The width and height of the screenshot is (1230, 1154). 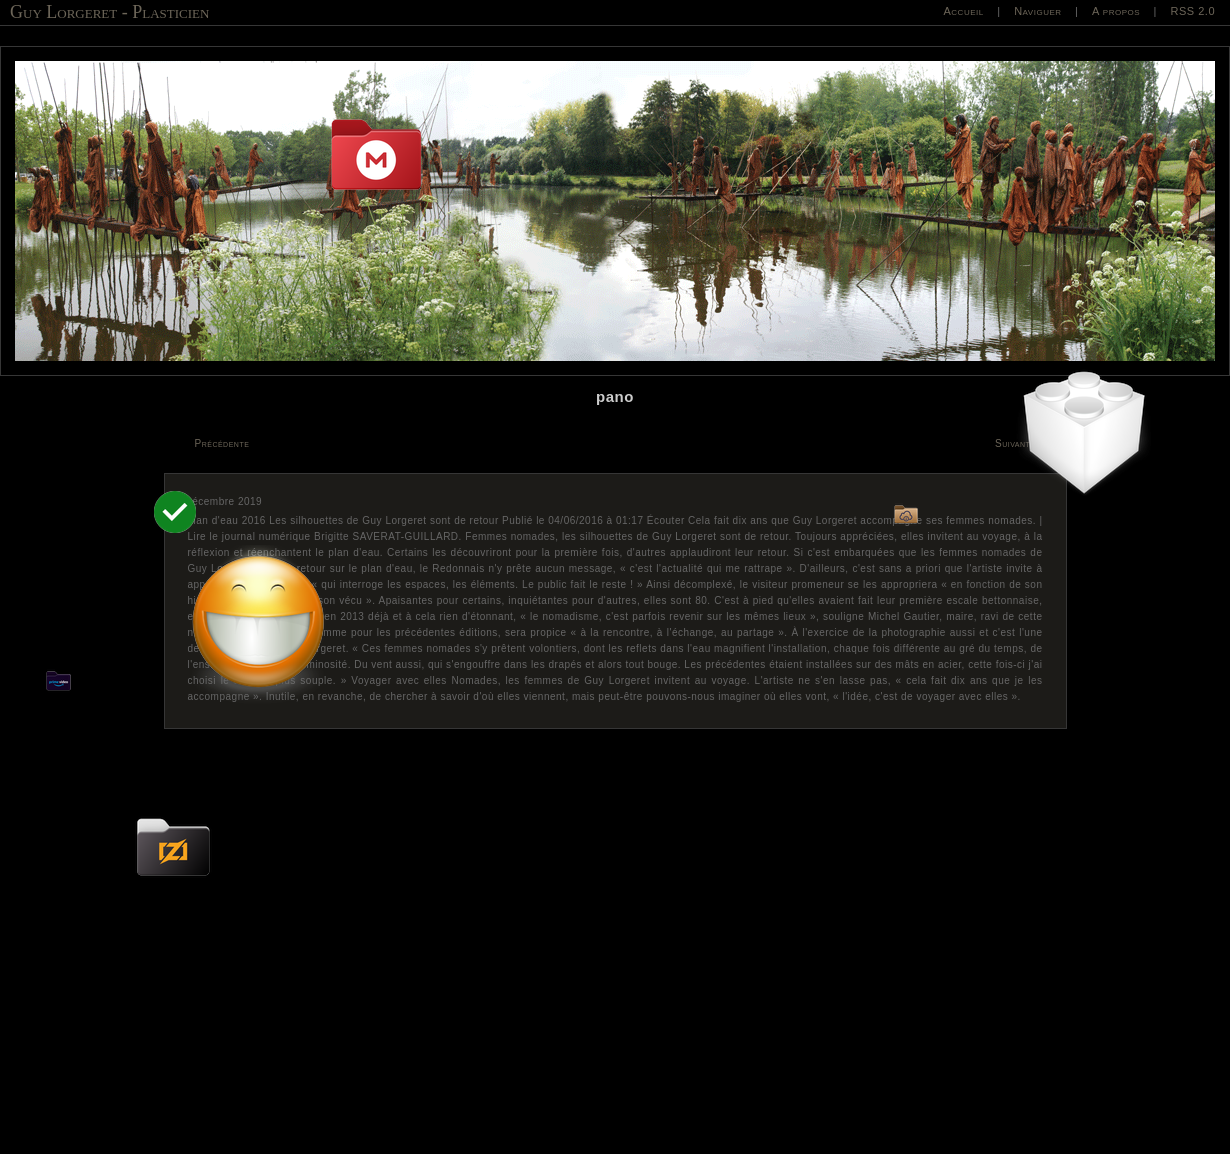 What do you see at coordinates (173, 849) in the screenshot?
I see `open folder containing zig programming language files` at bounding box center [173, 849].